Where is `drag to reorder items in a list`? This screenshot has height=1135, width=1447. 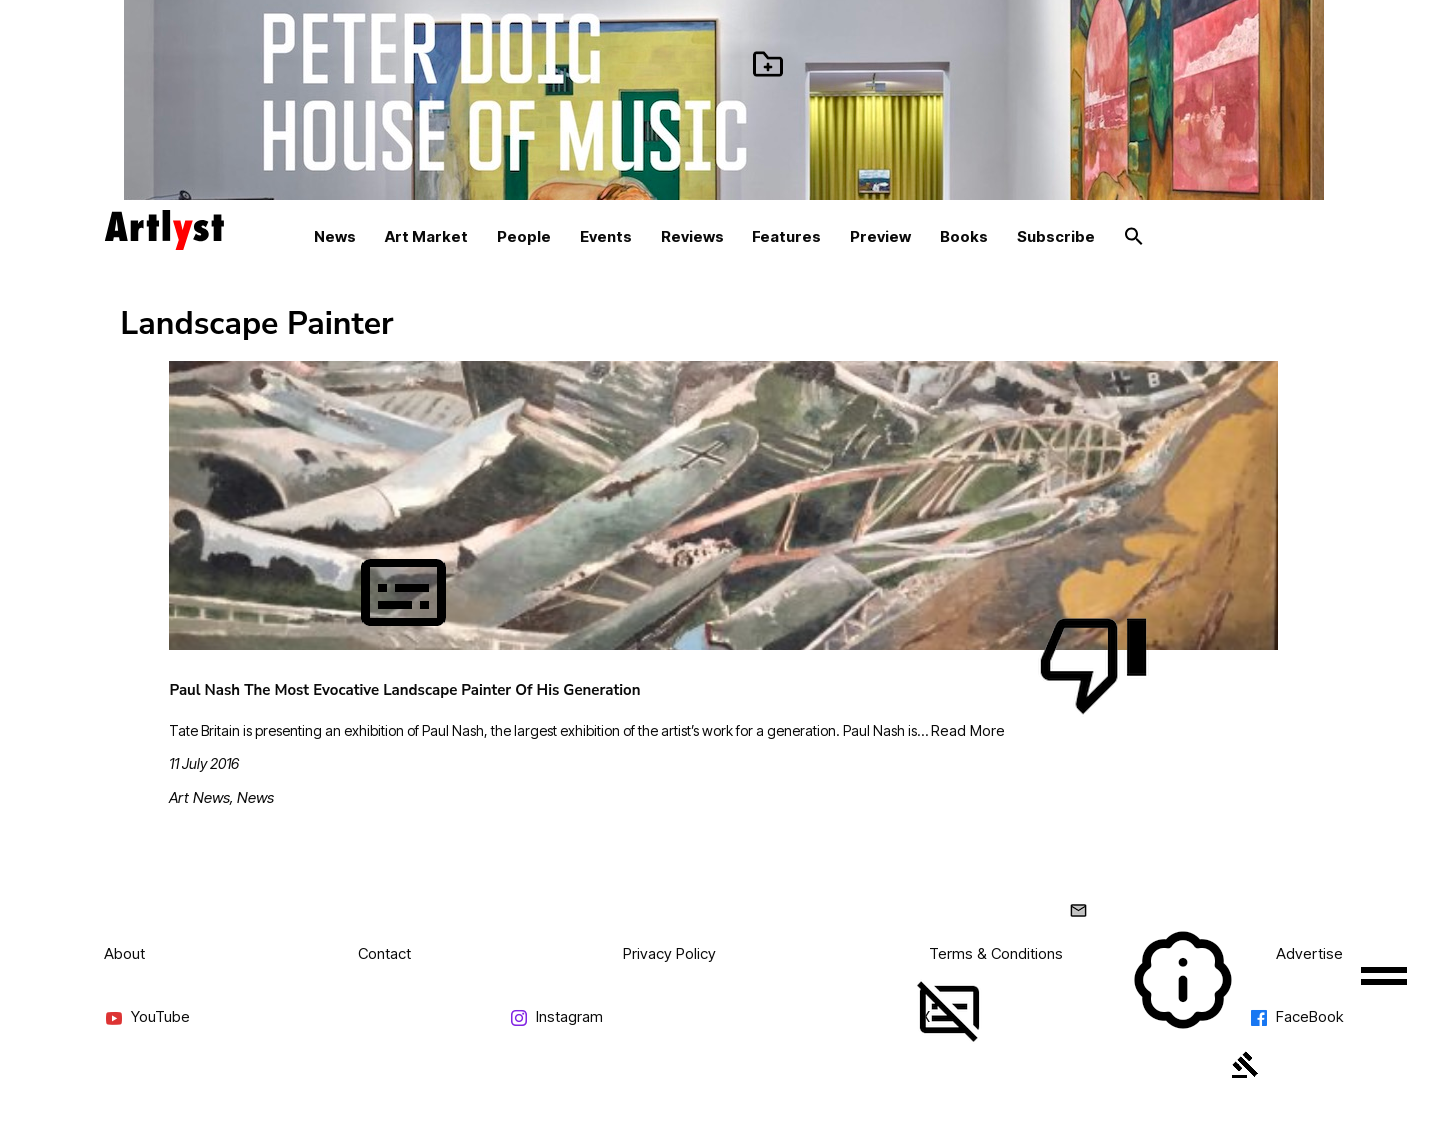 drag to reorder items in a list is located at coordinates (1384, 976).